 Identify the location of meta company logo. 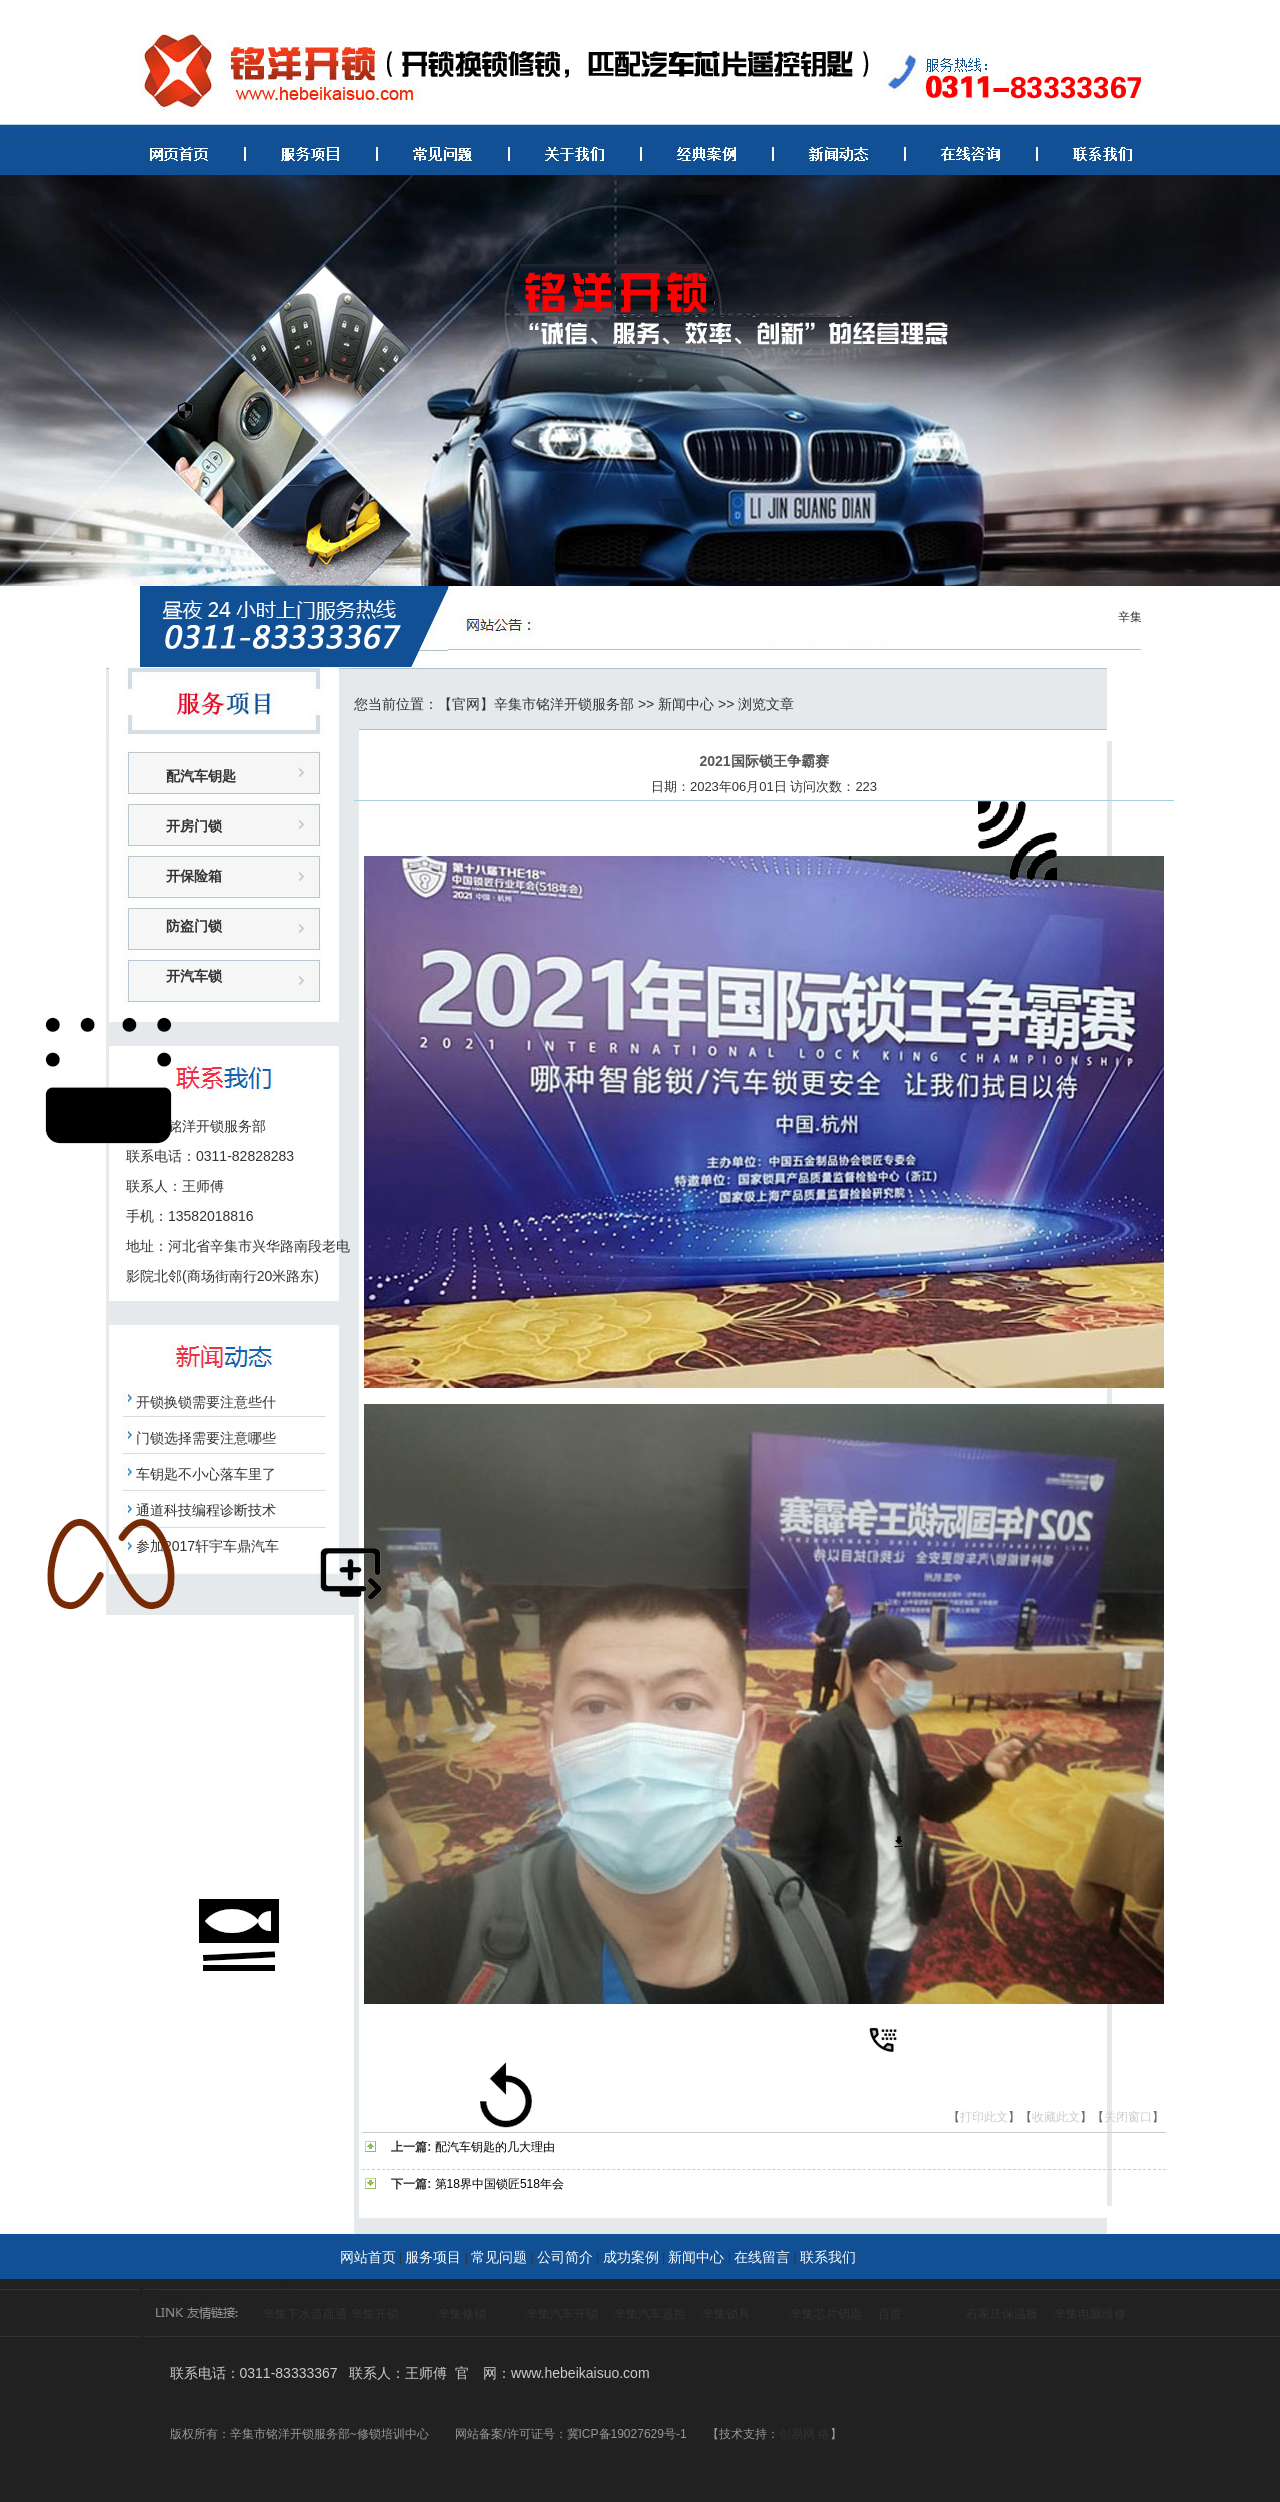
(111, 1564).